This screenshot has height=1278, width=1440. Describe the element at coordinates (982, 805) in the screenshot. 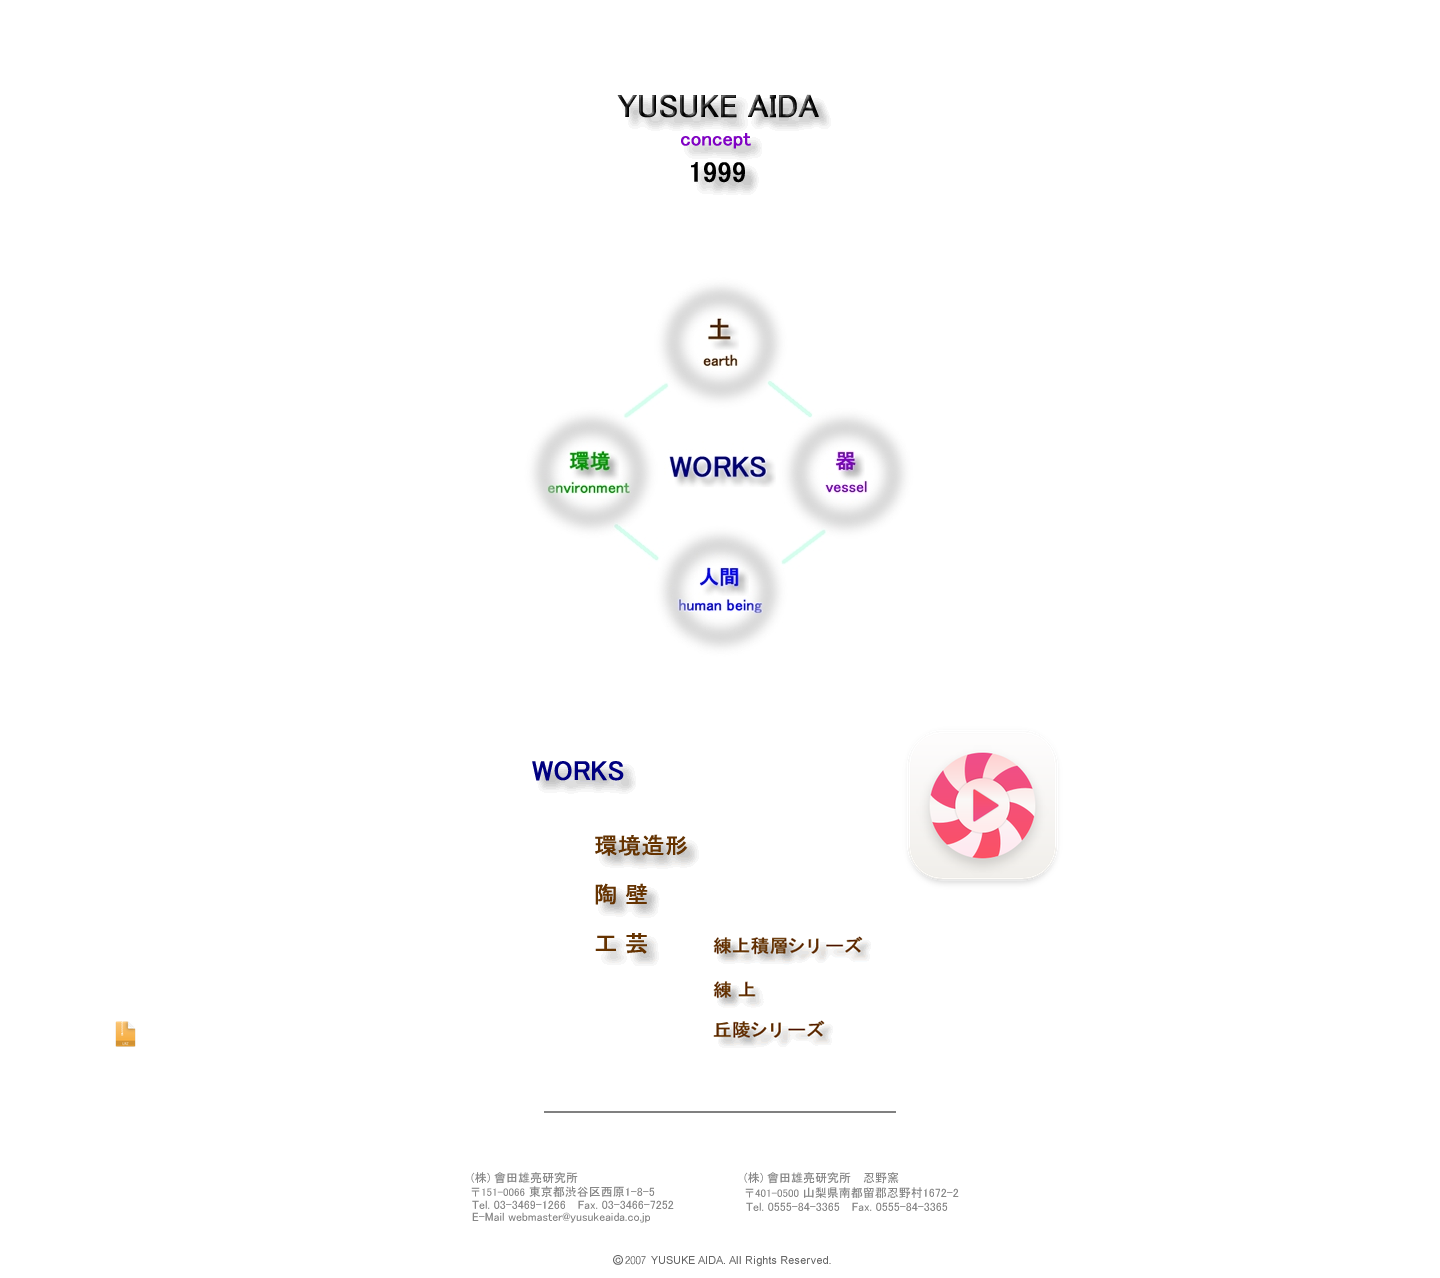

I see `open lollypop music player` at that location.